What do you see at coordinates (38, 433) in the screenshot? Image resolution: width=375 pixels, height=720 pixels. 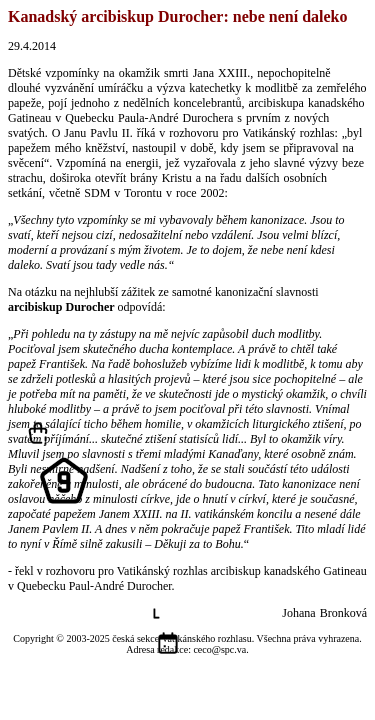 I see `shopping bag requires attention or action` at bounding box center [38, 433].